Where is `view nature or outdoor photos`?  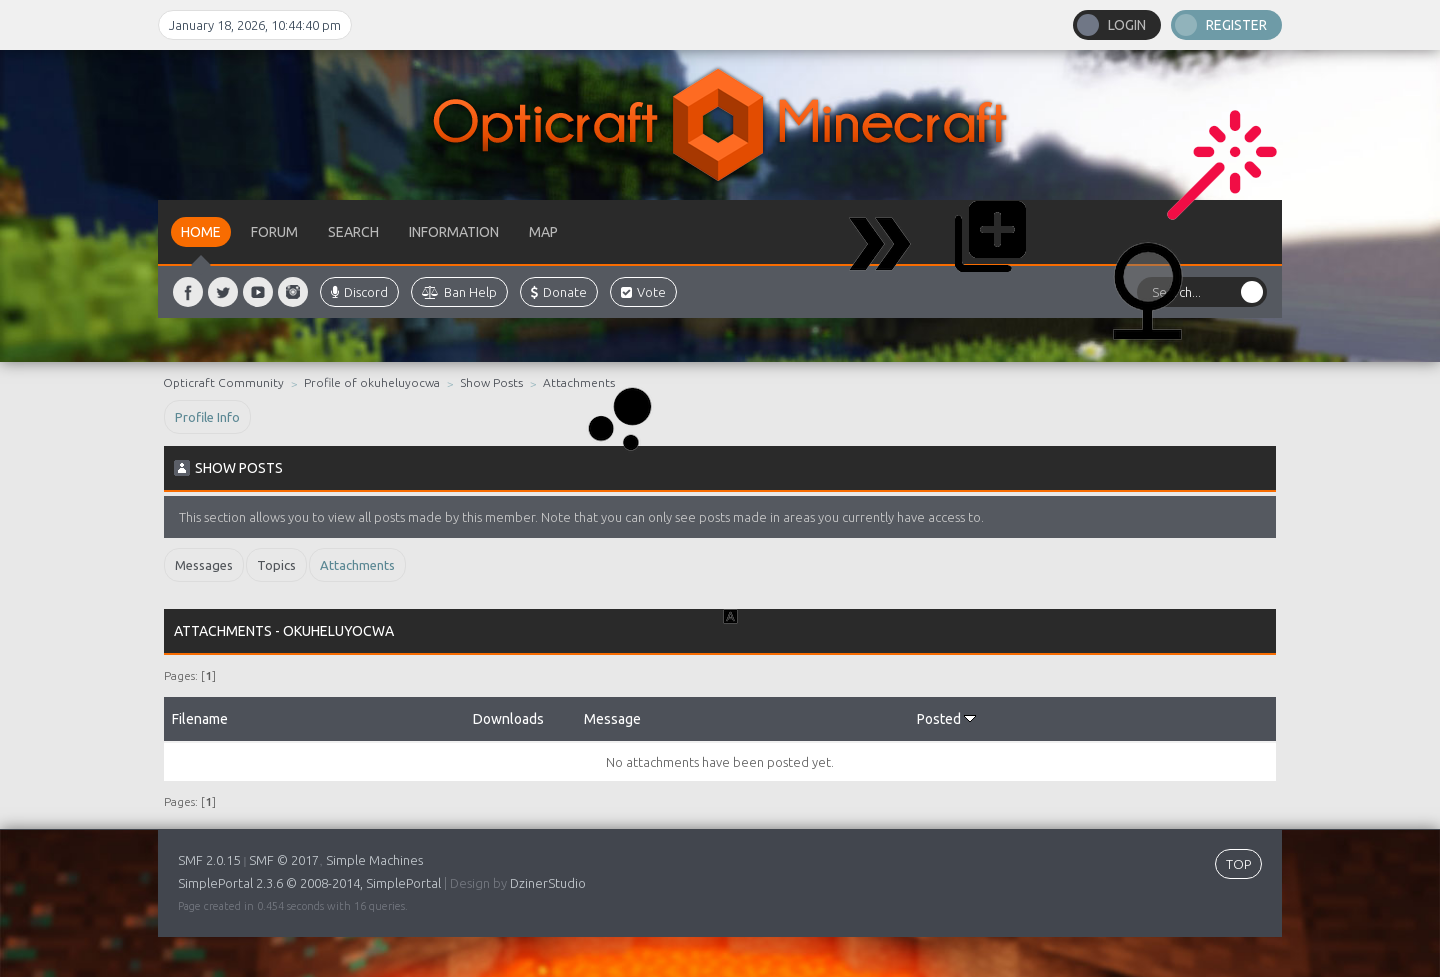 view nature or outdoor photos is located at coordinates (1147, 290).